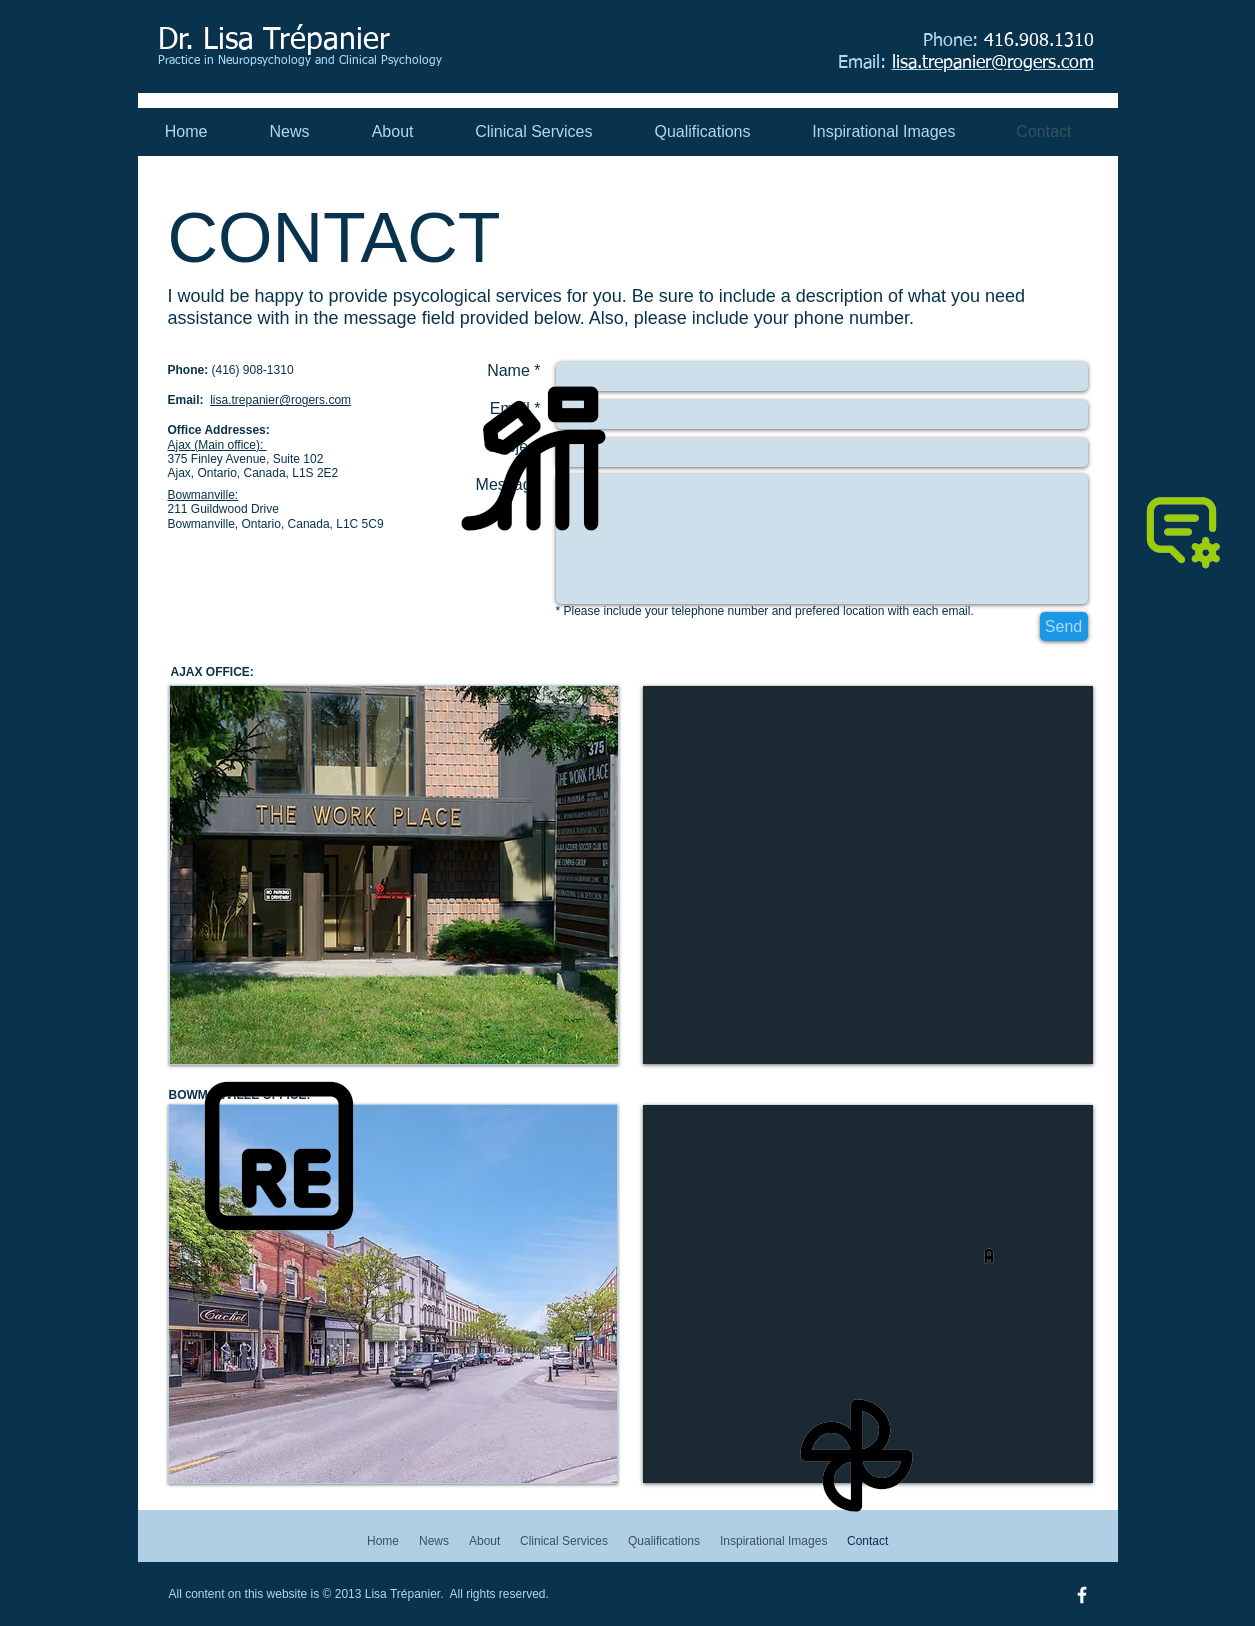  Describe the element at coordinates (1181, 528) in the screenshot. I see `access message settings` at that location.